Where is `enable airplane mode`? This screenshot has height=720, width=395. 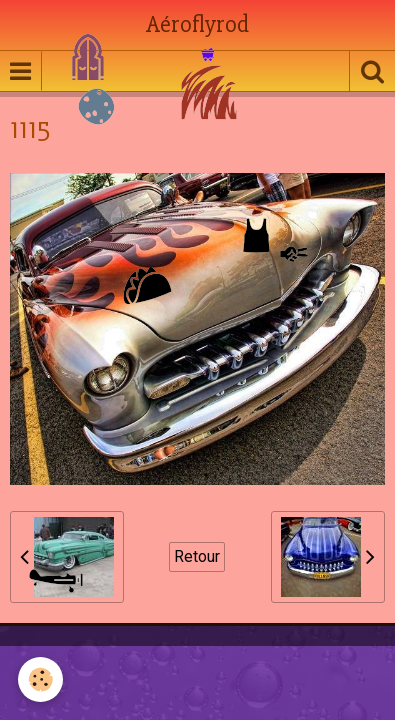 enable airplane mode is located at coordinates (56, 581).